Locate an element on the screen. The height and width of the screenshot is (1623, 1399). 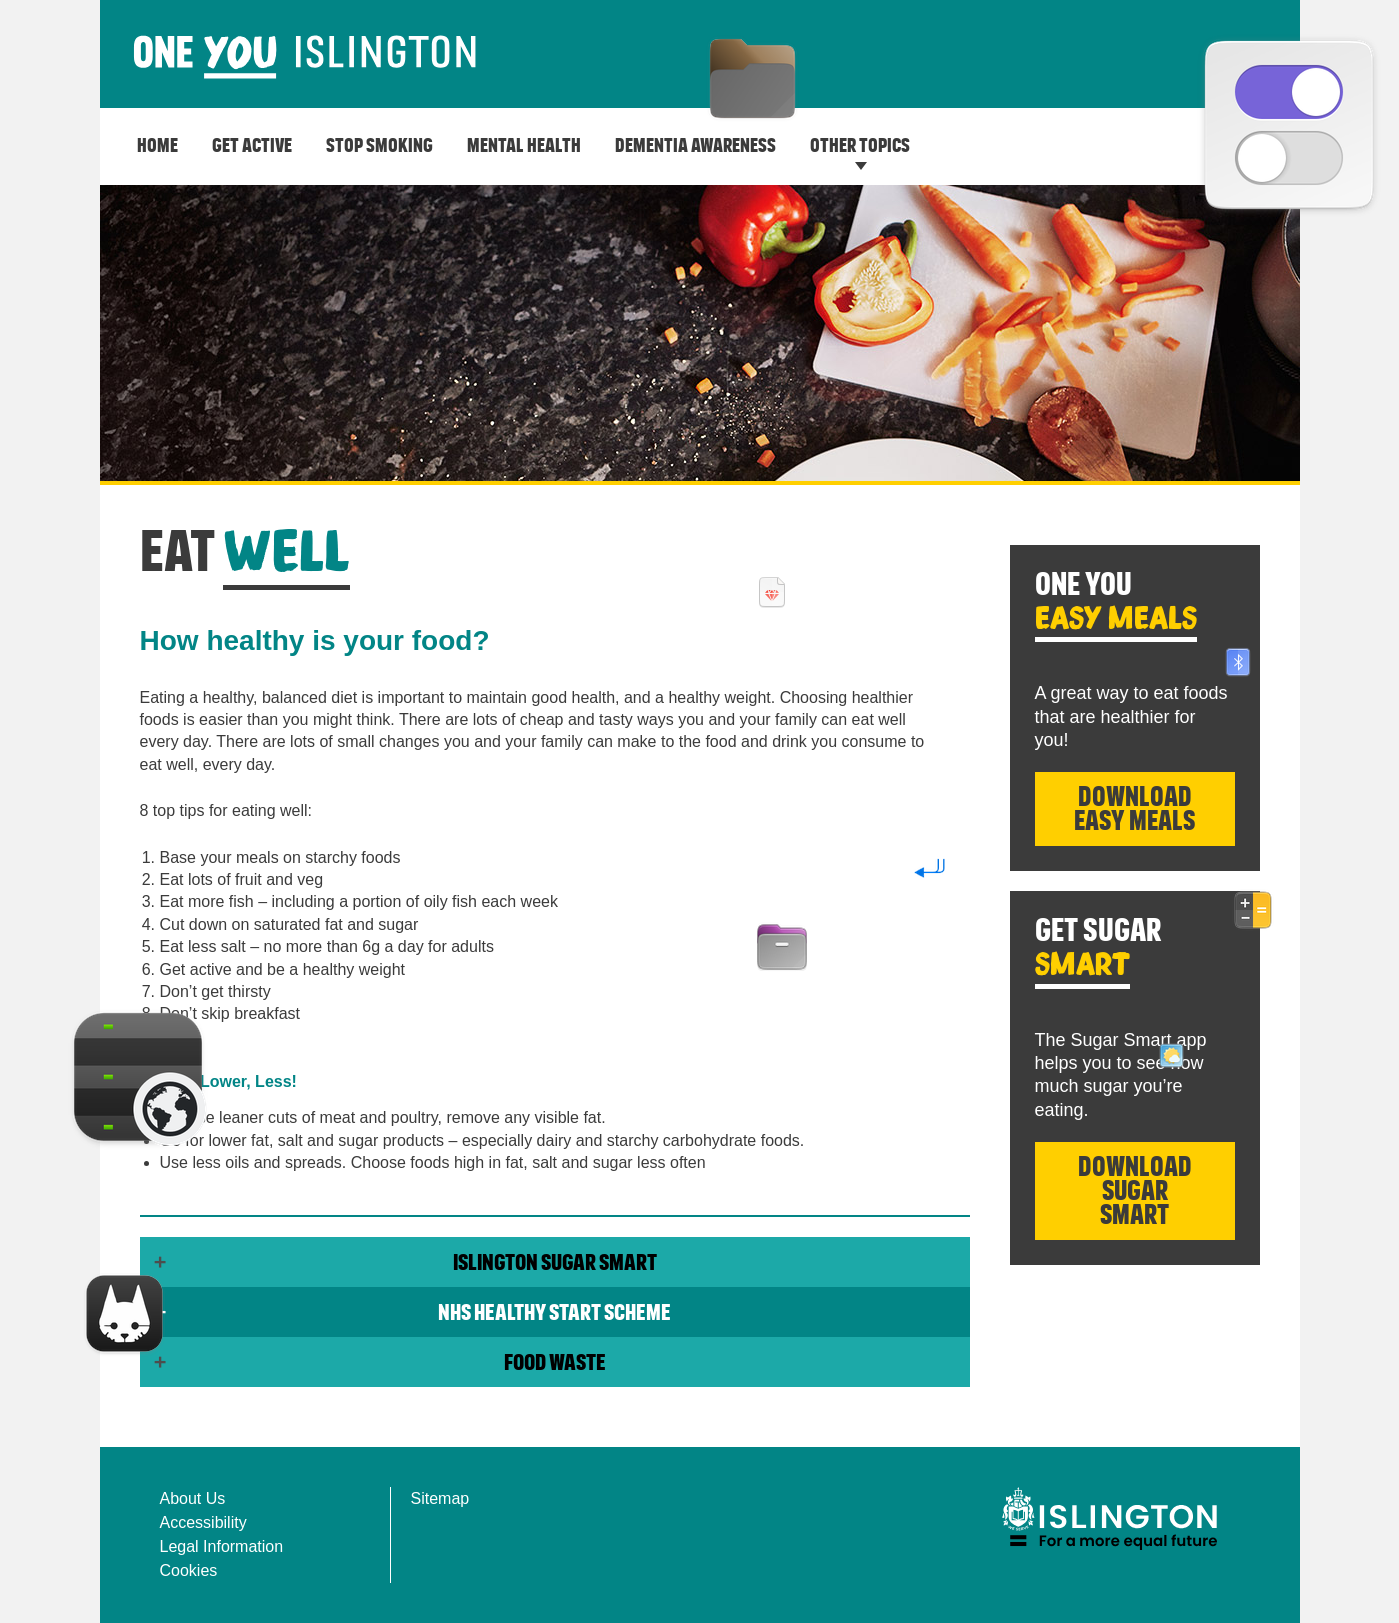
open the file manager application is located at coordinates (782, 947).